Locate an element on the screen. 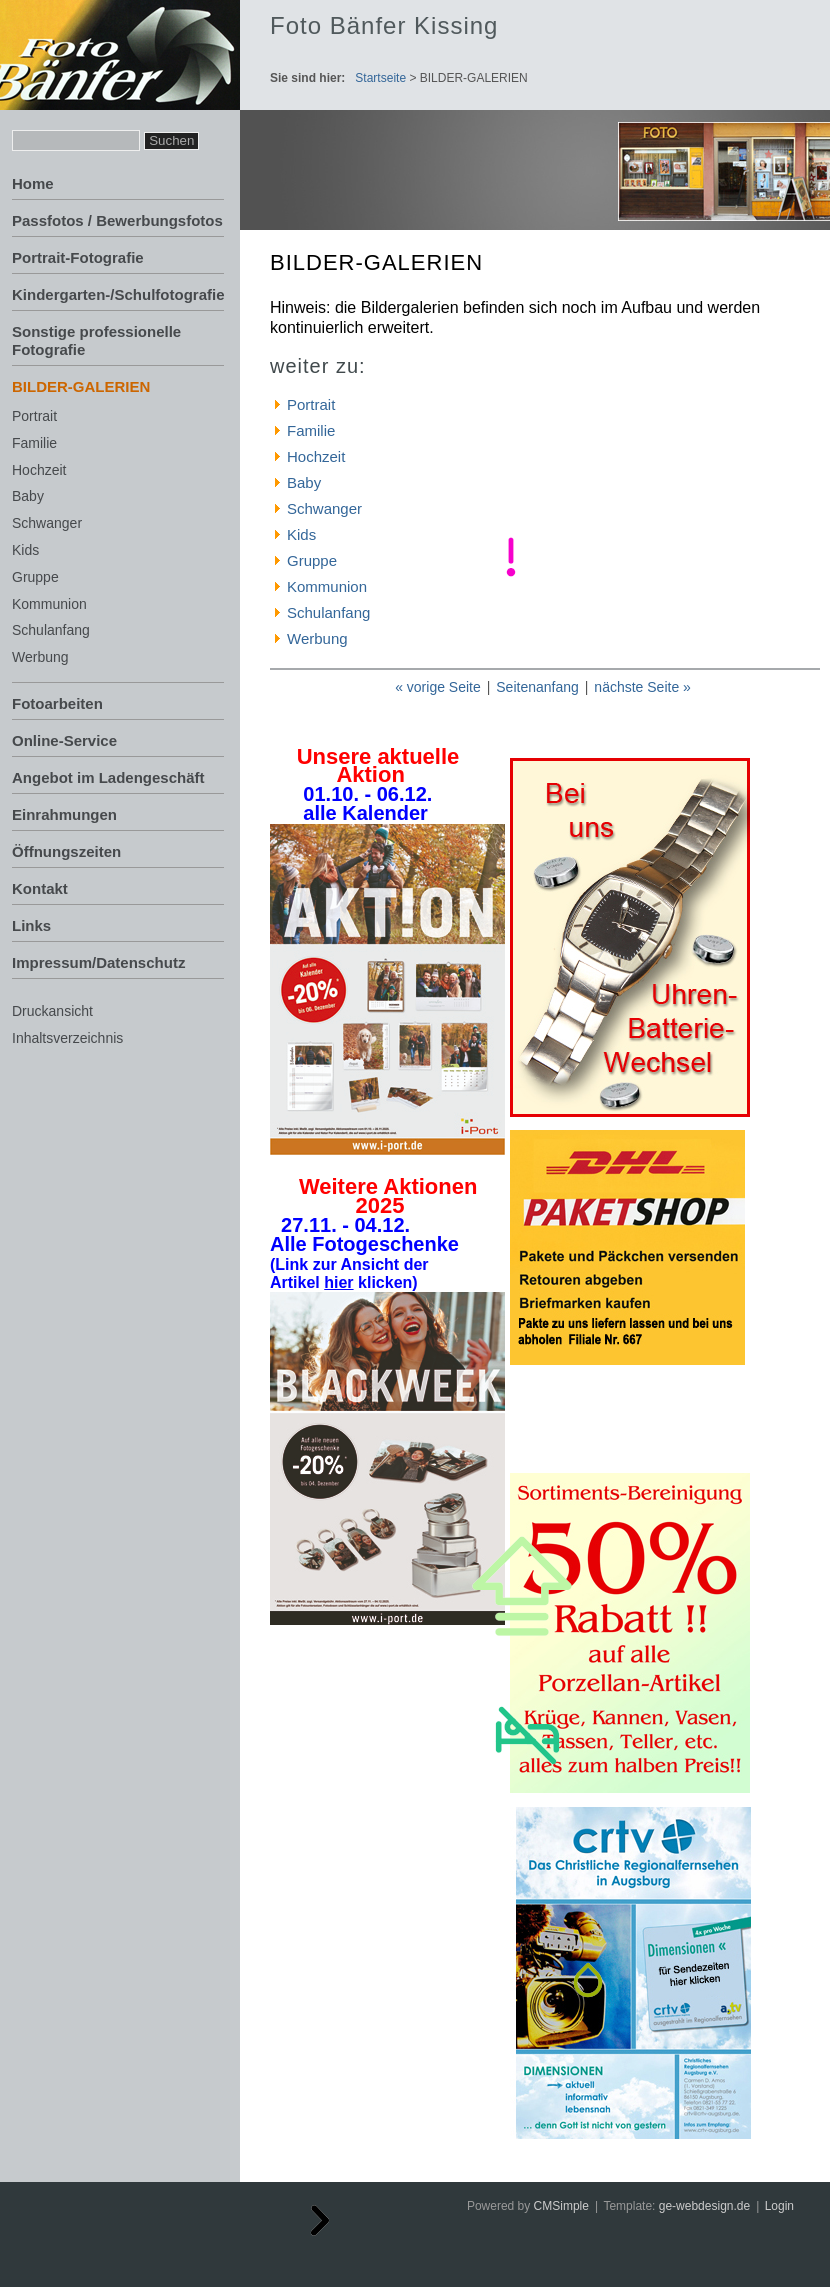 The height and width of the screenshot is (2287, 830). upload file or content is located at coordinates (522, 1590).